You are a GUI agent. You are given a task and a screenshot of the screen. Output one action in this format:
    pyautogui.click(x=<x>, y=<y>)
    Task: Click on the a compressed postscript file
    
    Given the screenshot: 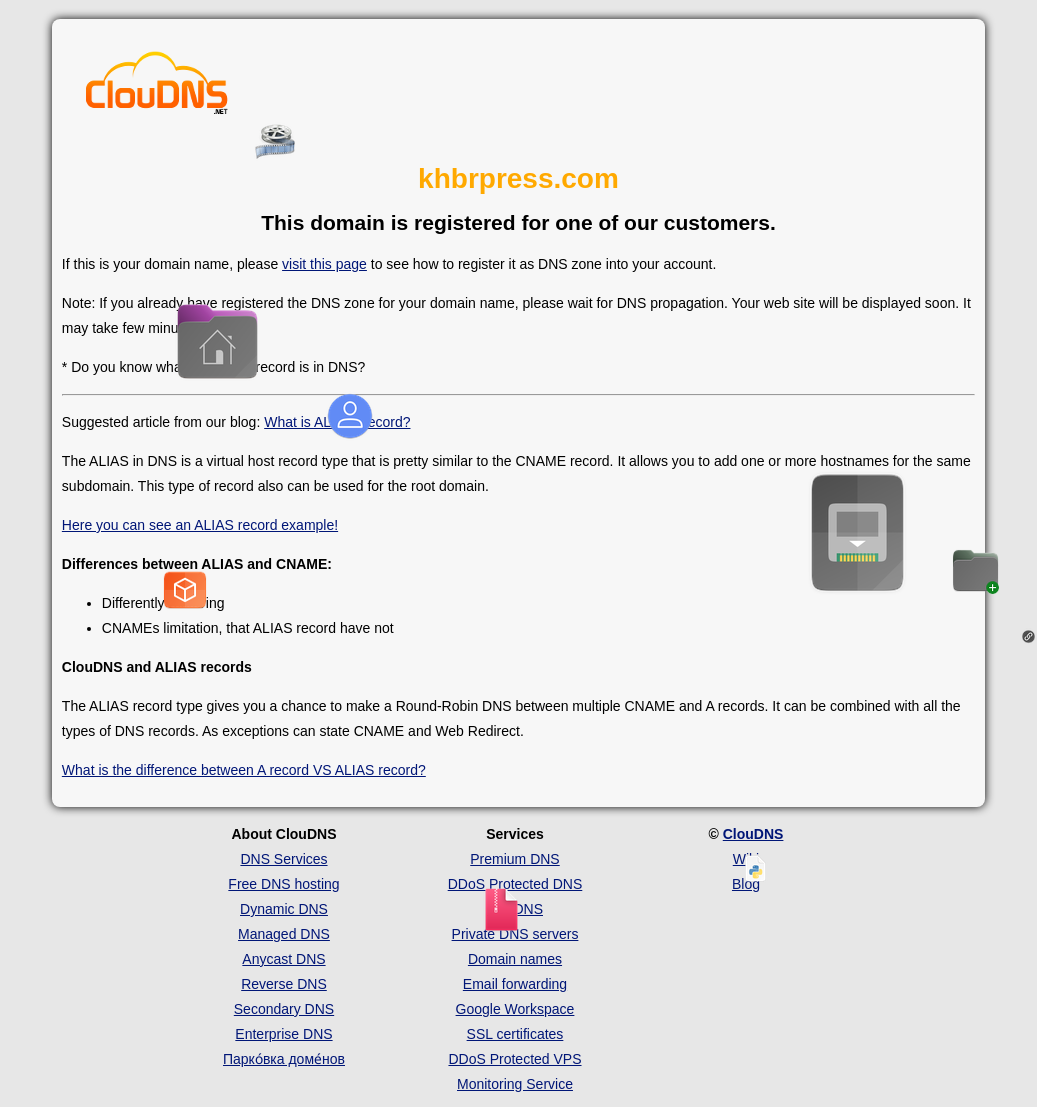 What is the action you would take?
    pyautogui.click(x=501, y=910)
    